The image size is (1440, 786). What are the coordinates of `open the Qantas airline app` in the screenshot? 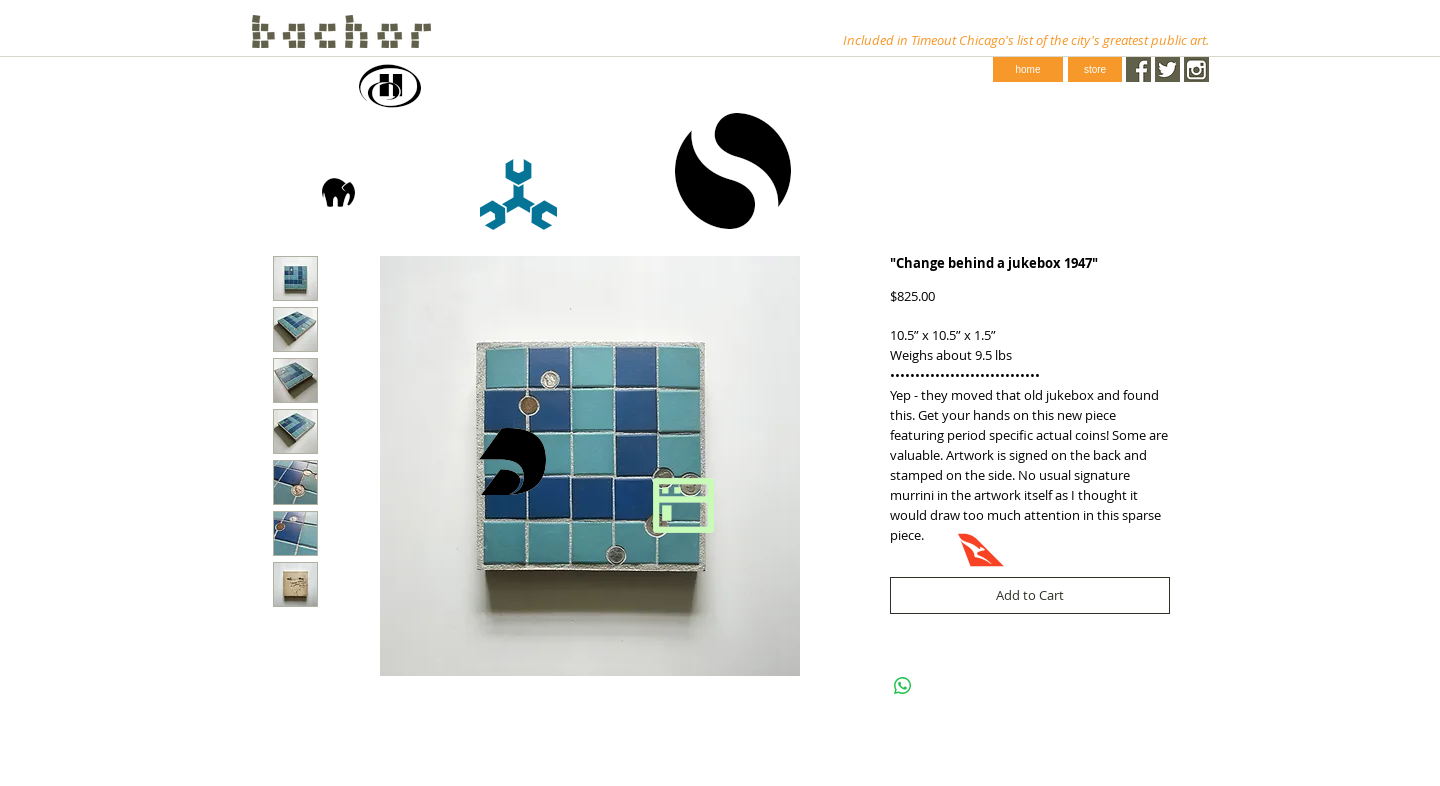 It's located at (981, 550).